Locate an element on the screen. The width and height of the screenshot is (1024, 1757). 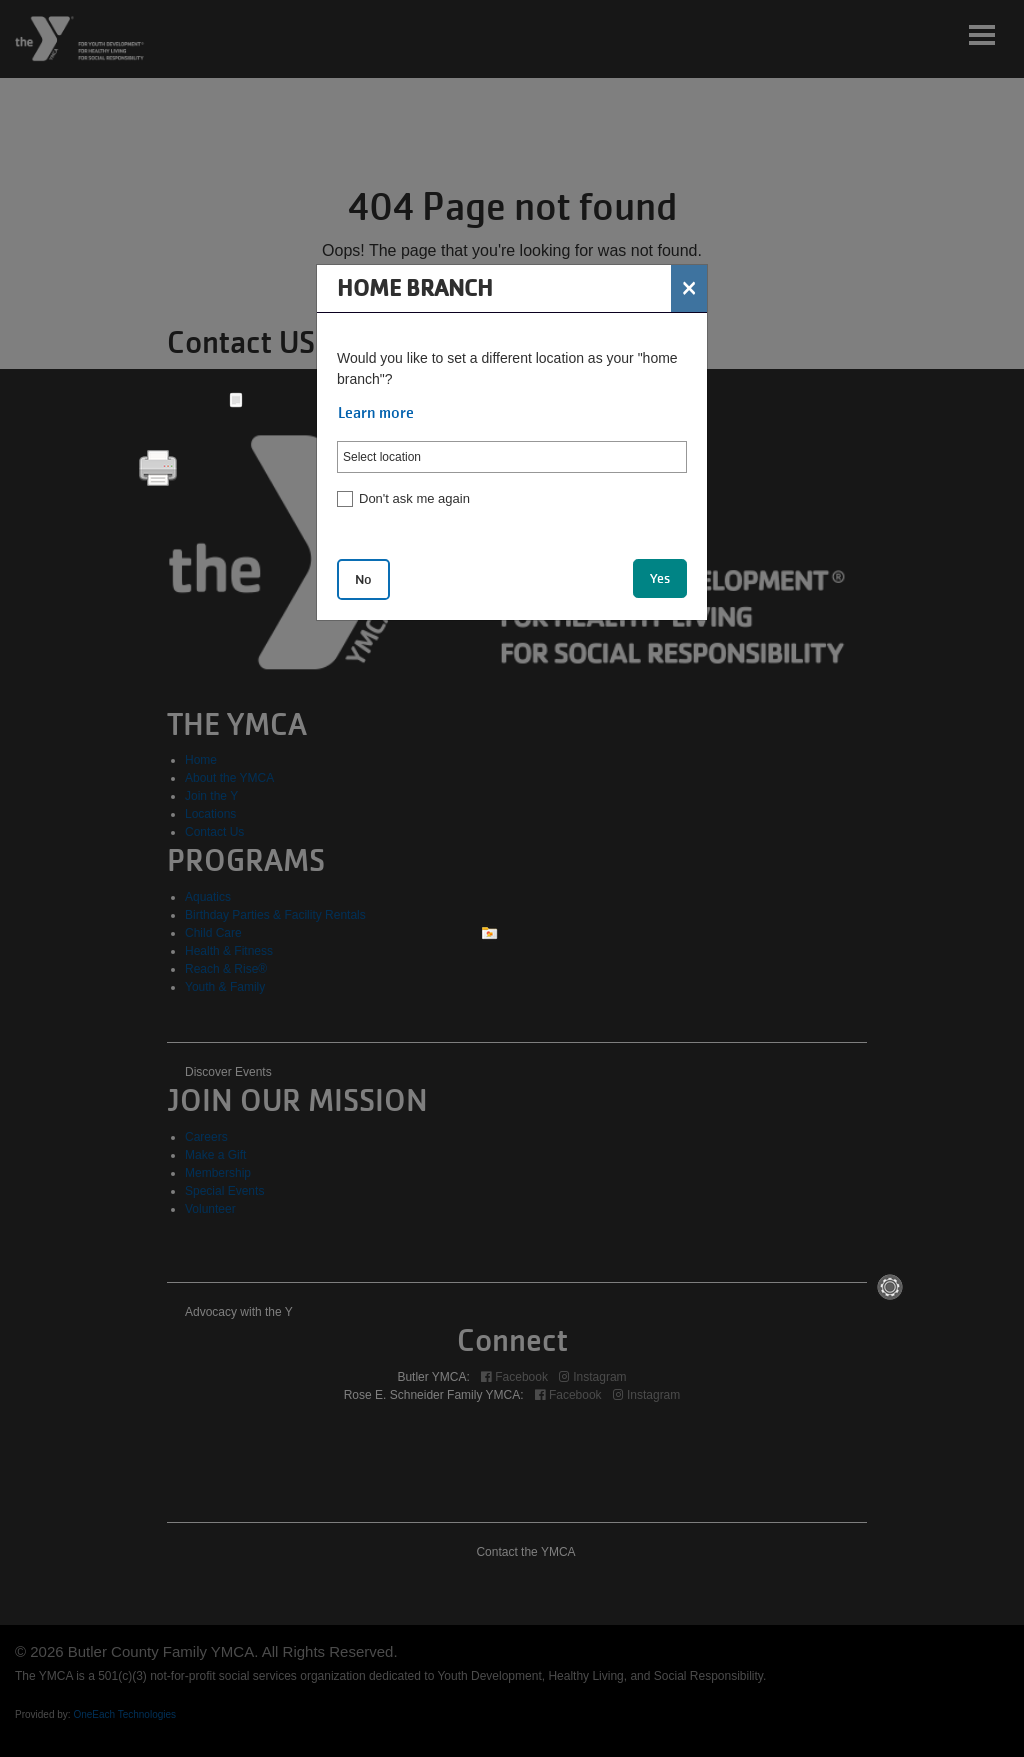
indicates a file or folder contains documents is located at coordinates (236, 400).